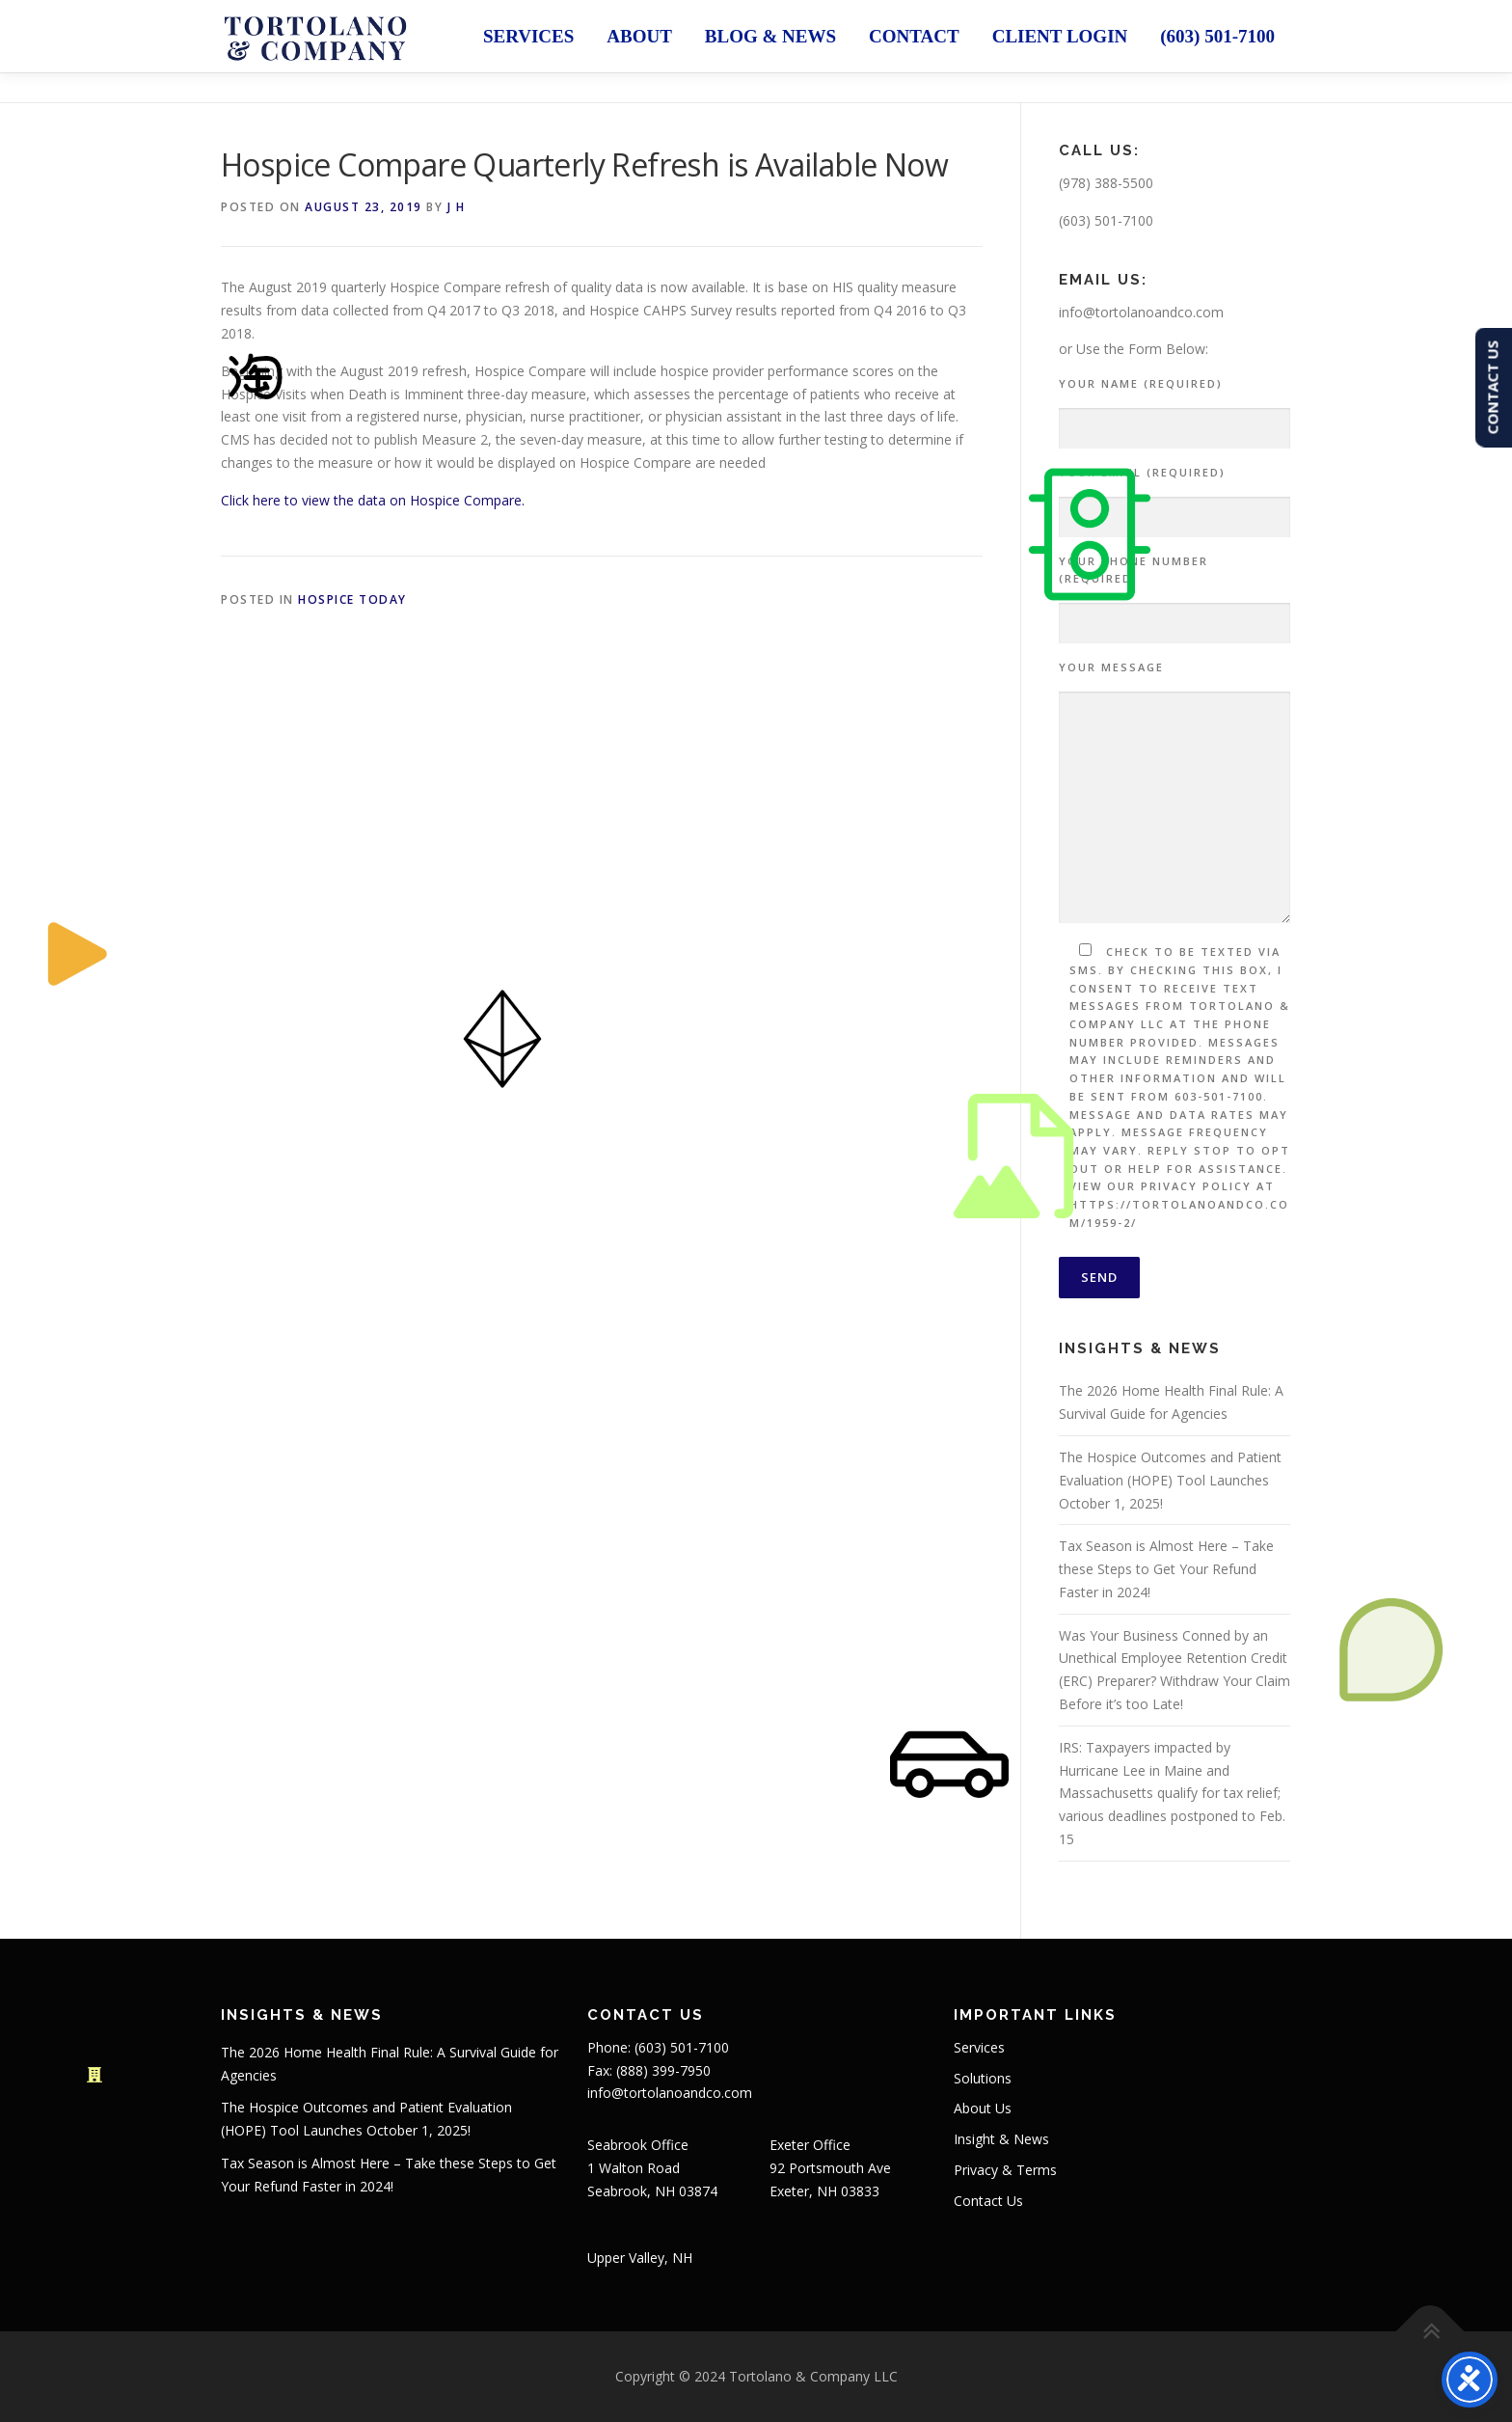 This screenshot has height=2422, width=1512. Describe the element at coordinates (94, 2075) in the screenshot. I see `view office or workplace location` at that location.